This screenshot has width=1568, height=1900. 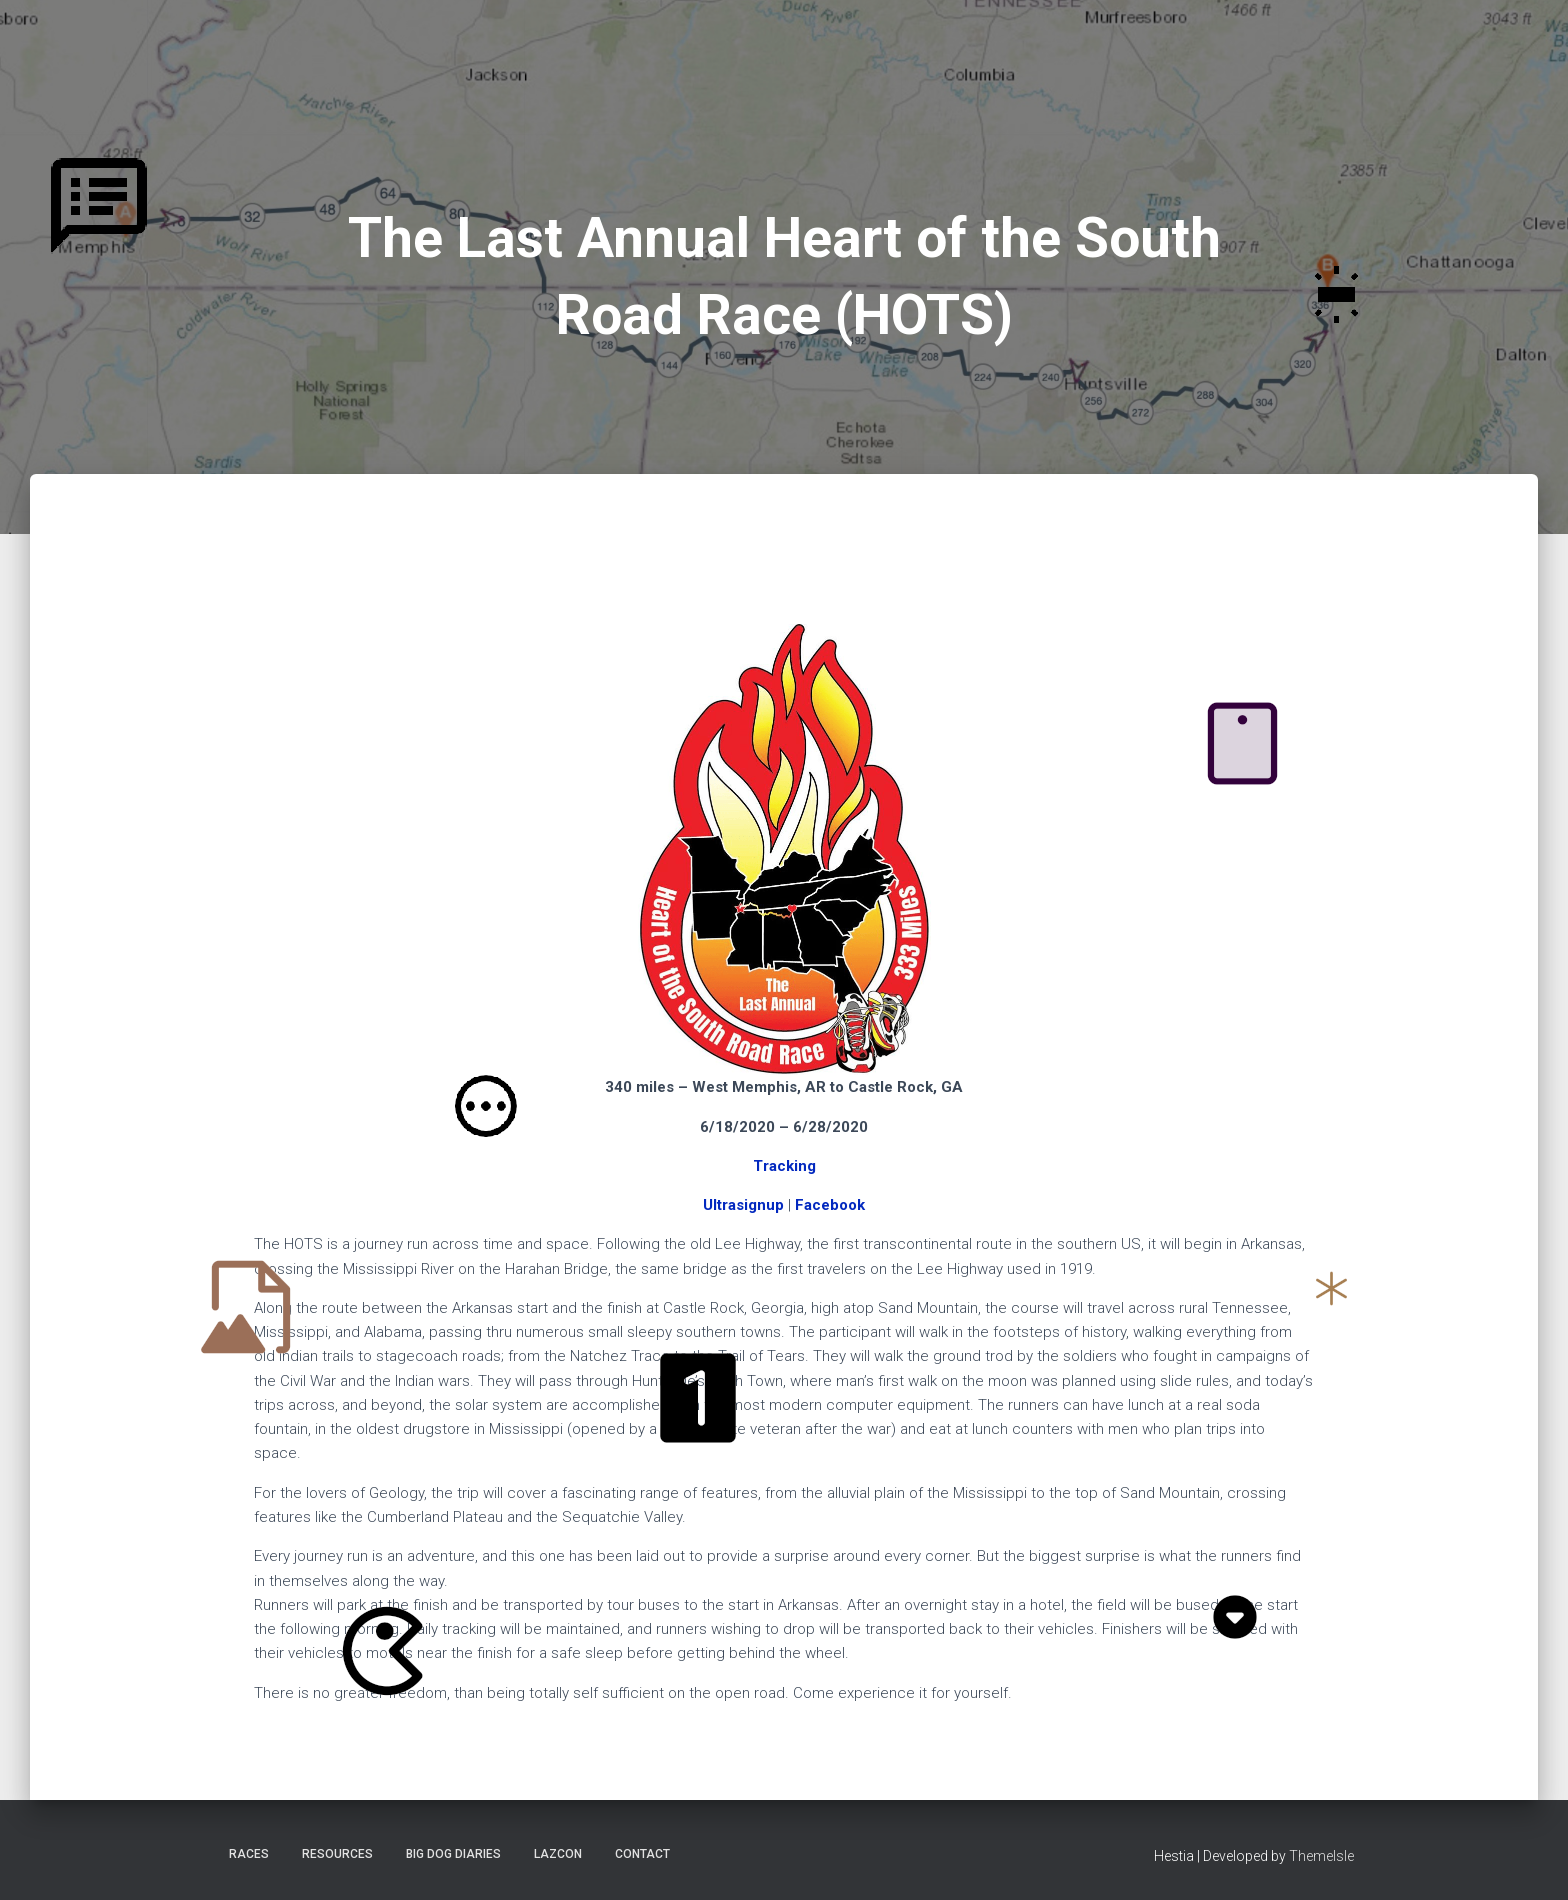 I want to click on expand dropdown menu, so click(x=1235, y=1617).